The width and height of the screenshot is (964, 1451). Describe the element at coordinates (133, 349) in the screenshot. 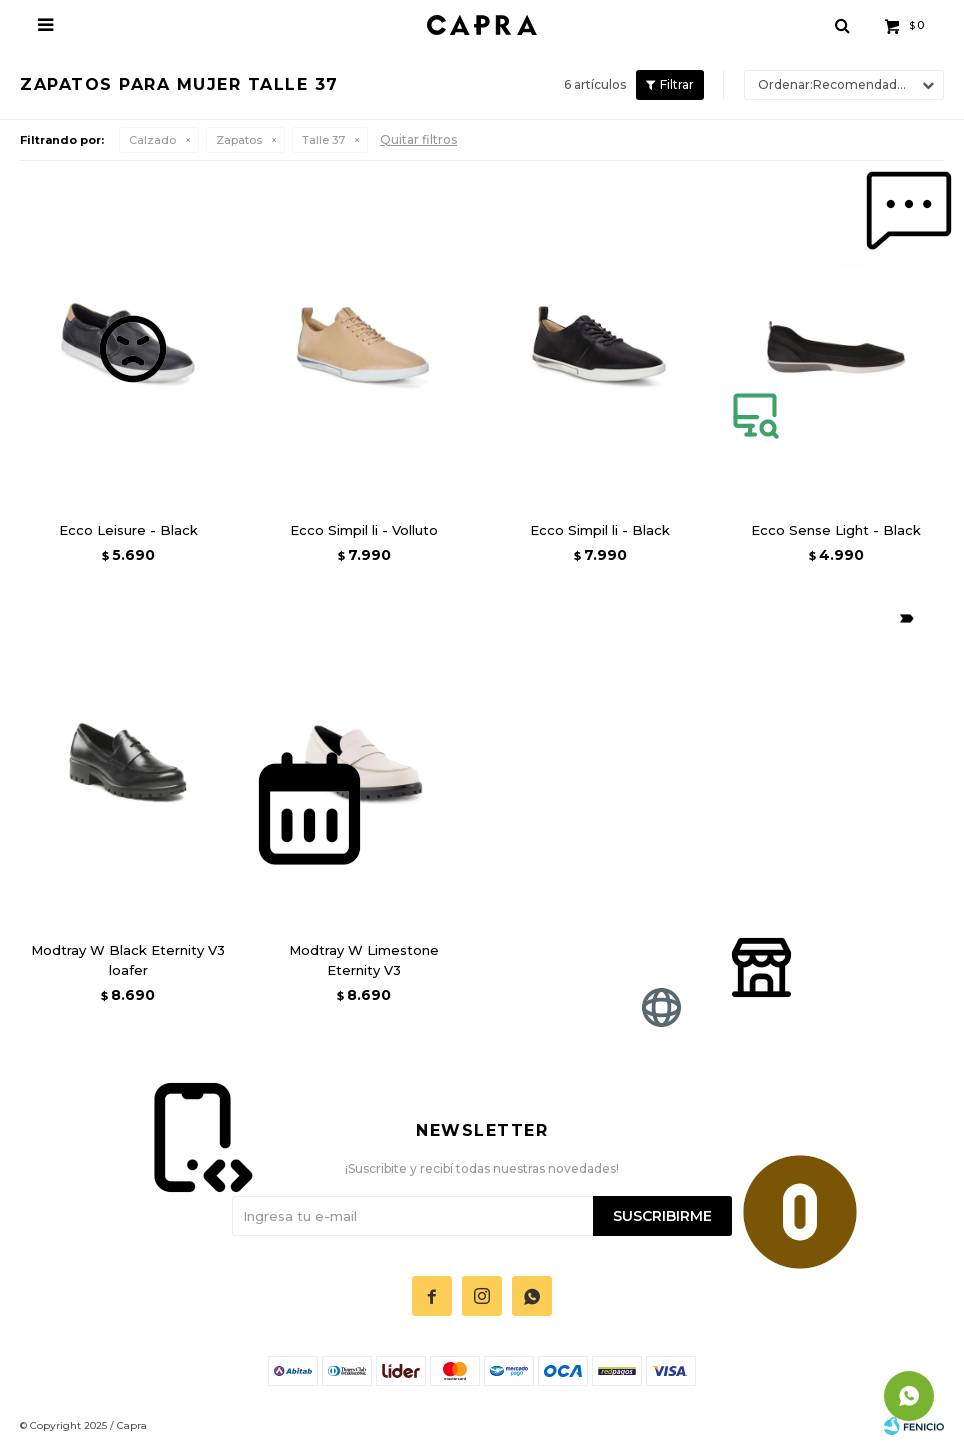

I see `select angry reaction or emoji` at that location.